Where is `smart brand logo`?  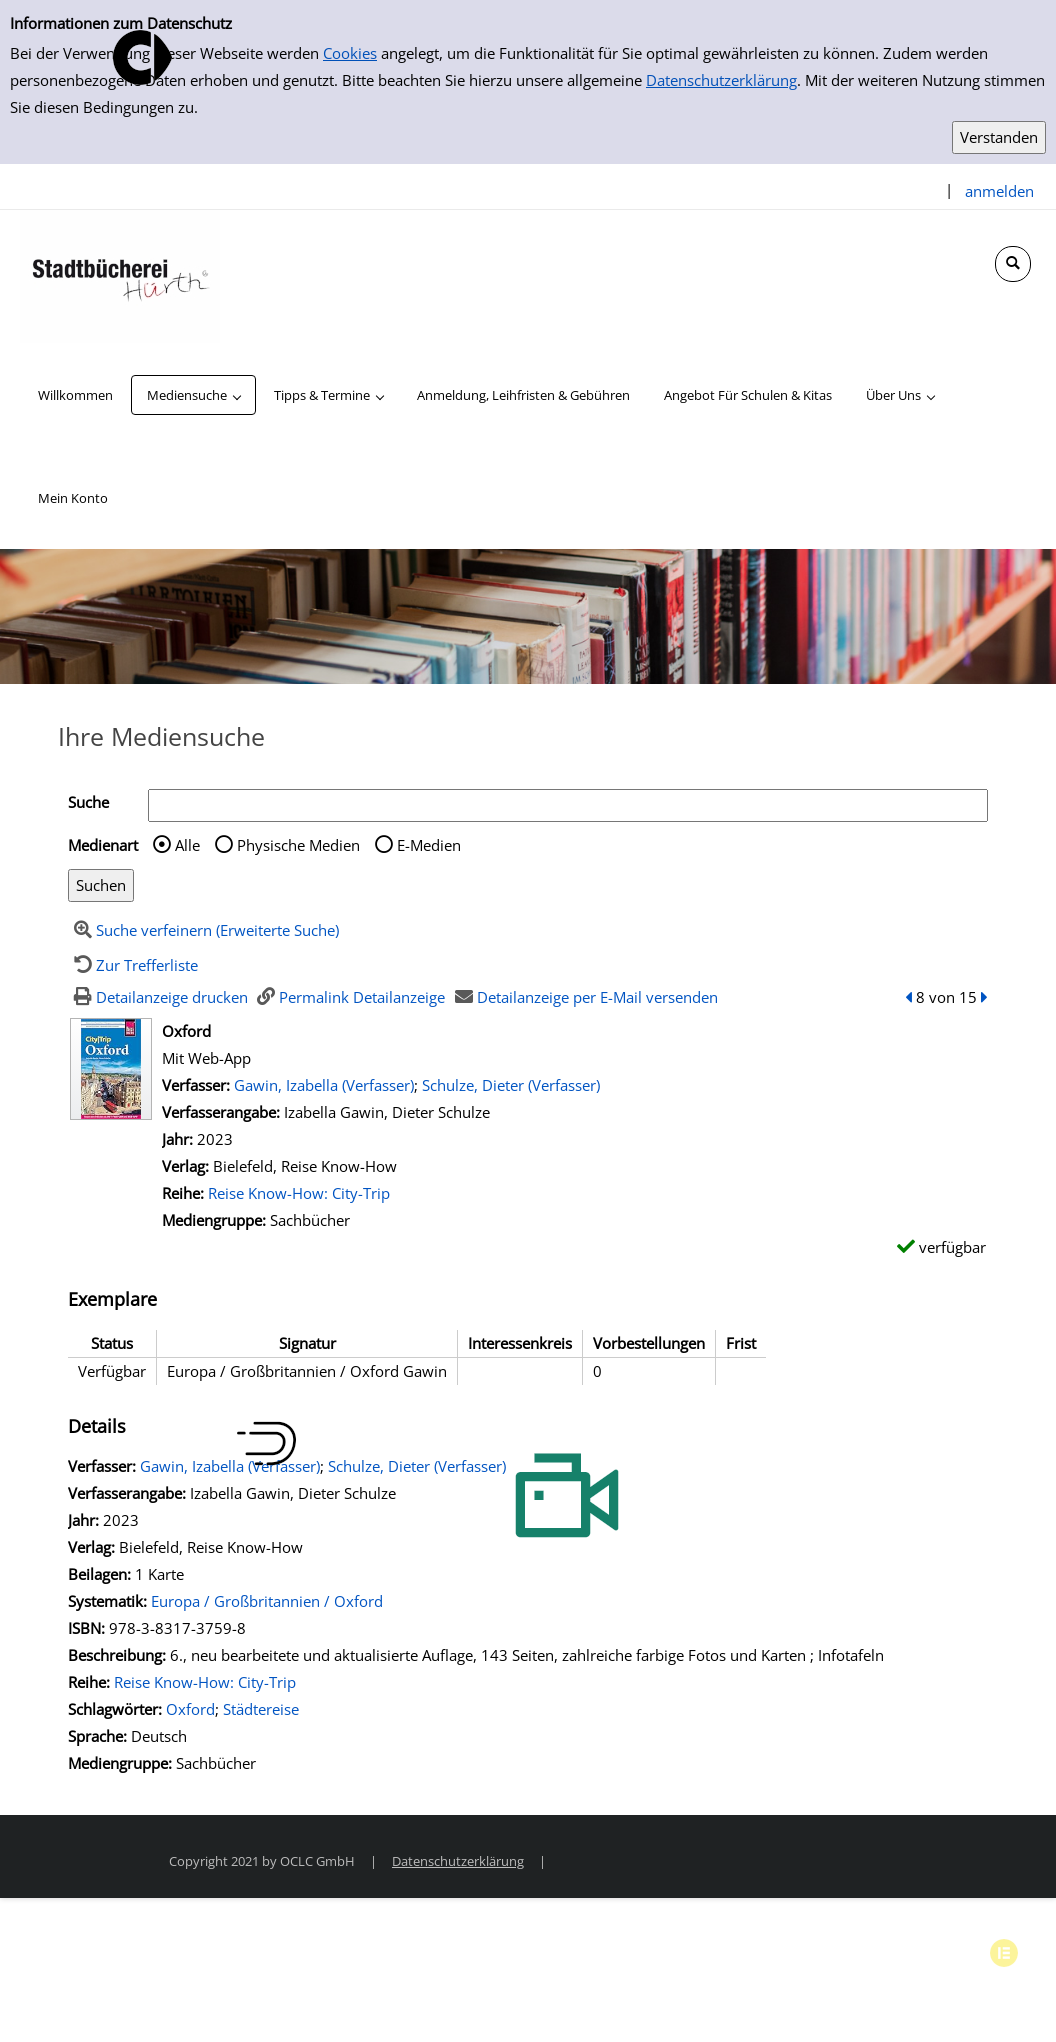 smart brand logo is located at coordinates (142, 57).